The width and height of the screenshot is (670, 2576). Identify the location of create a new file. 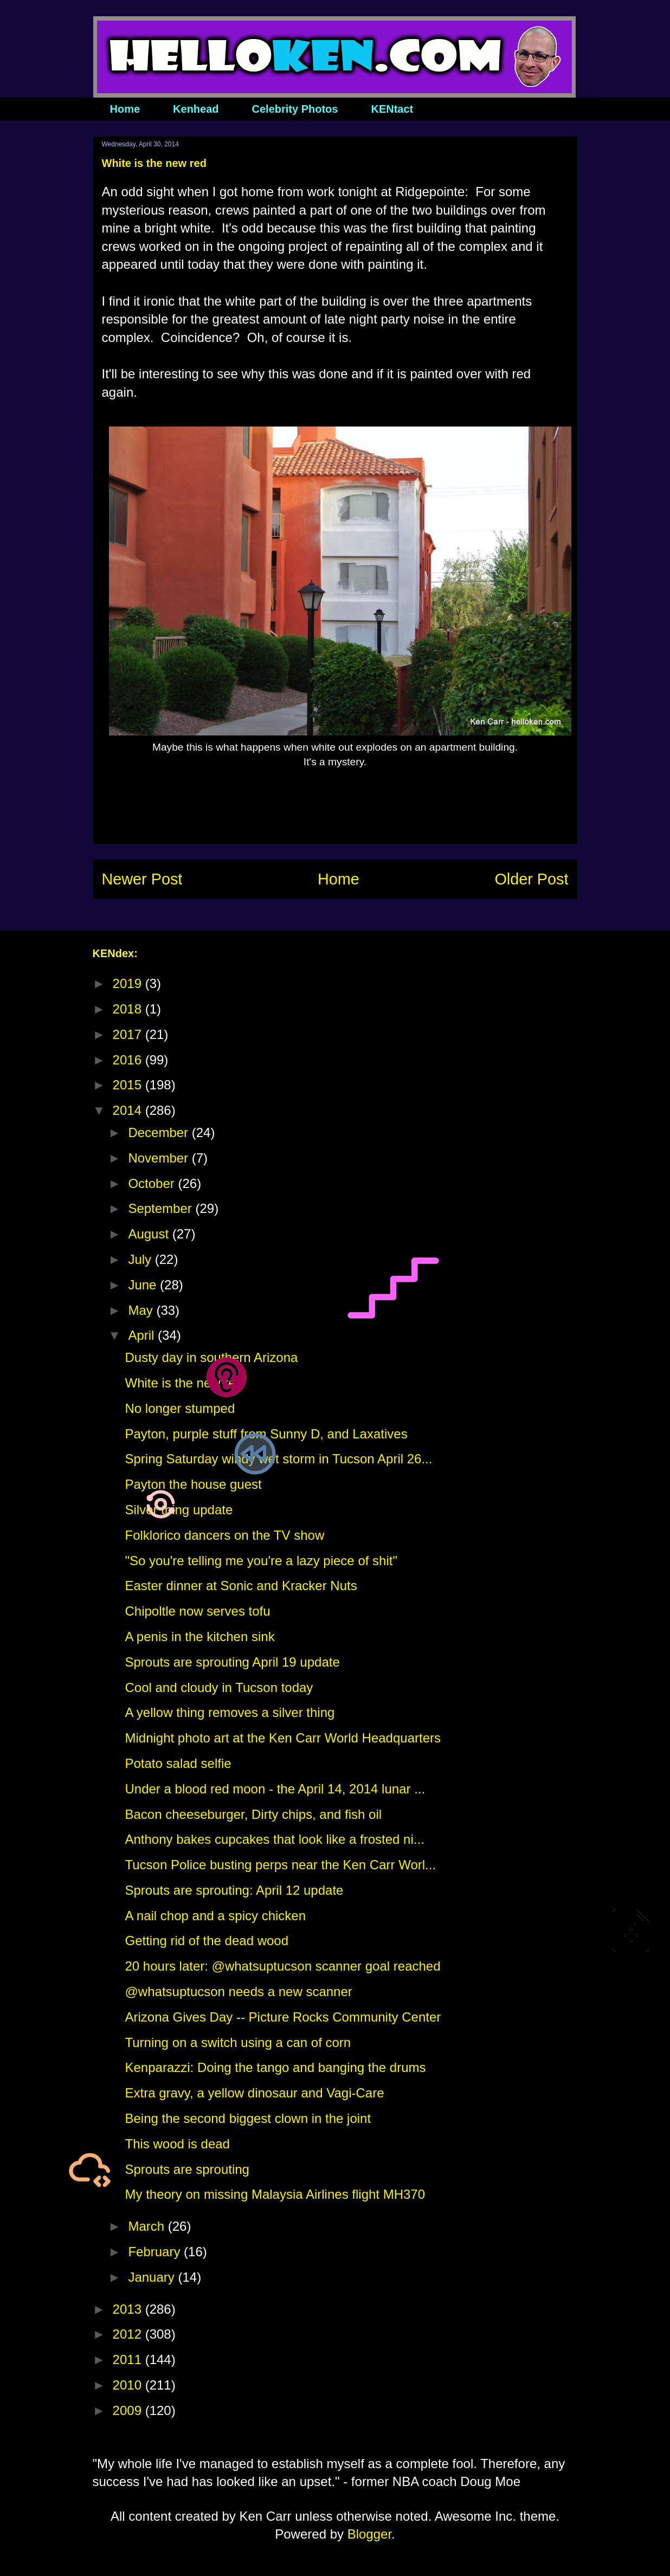
(631, 1931).